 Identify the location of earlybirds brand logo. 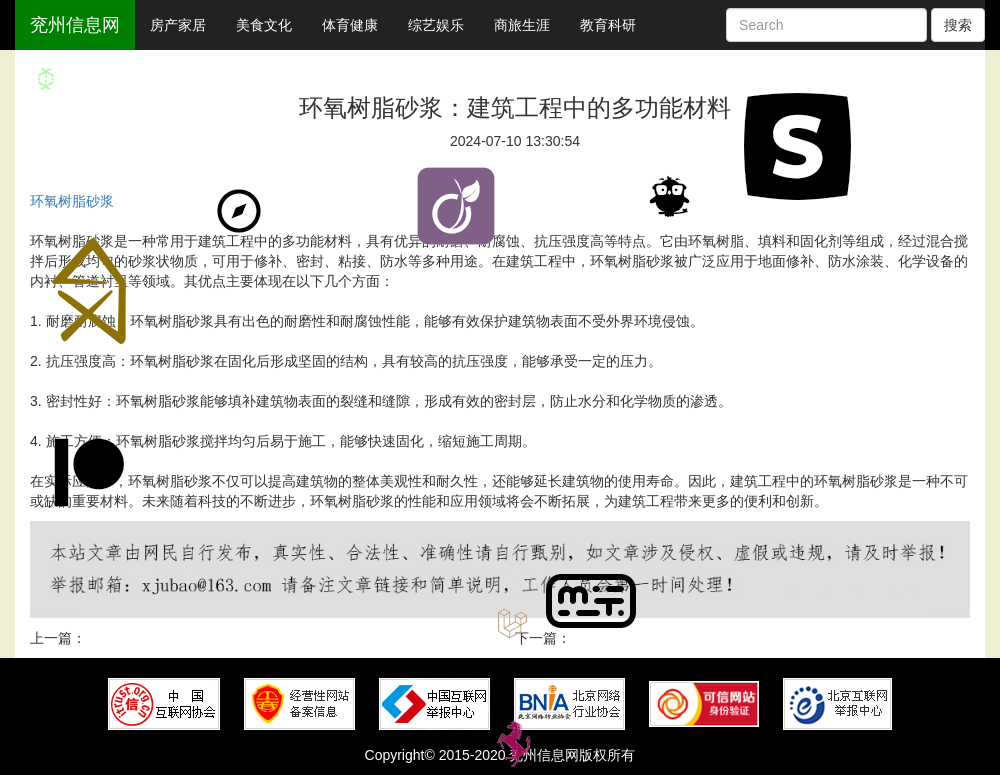
(669, 196).